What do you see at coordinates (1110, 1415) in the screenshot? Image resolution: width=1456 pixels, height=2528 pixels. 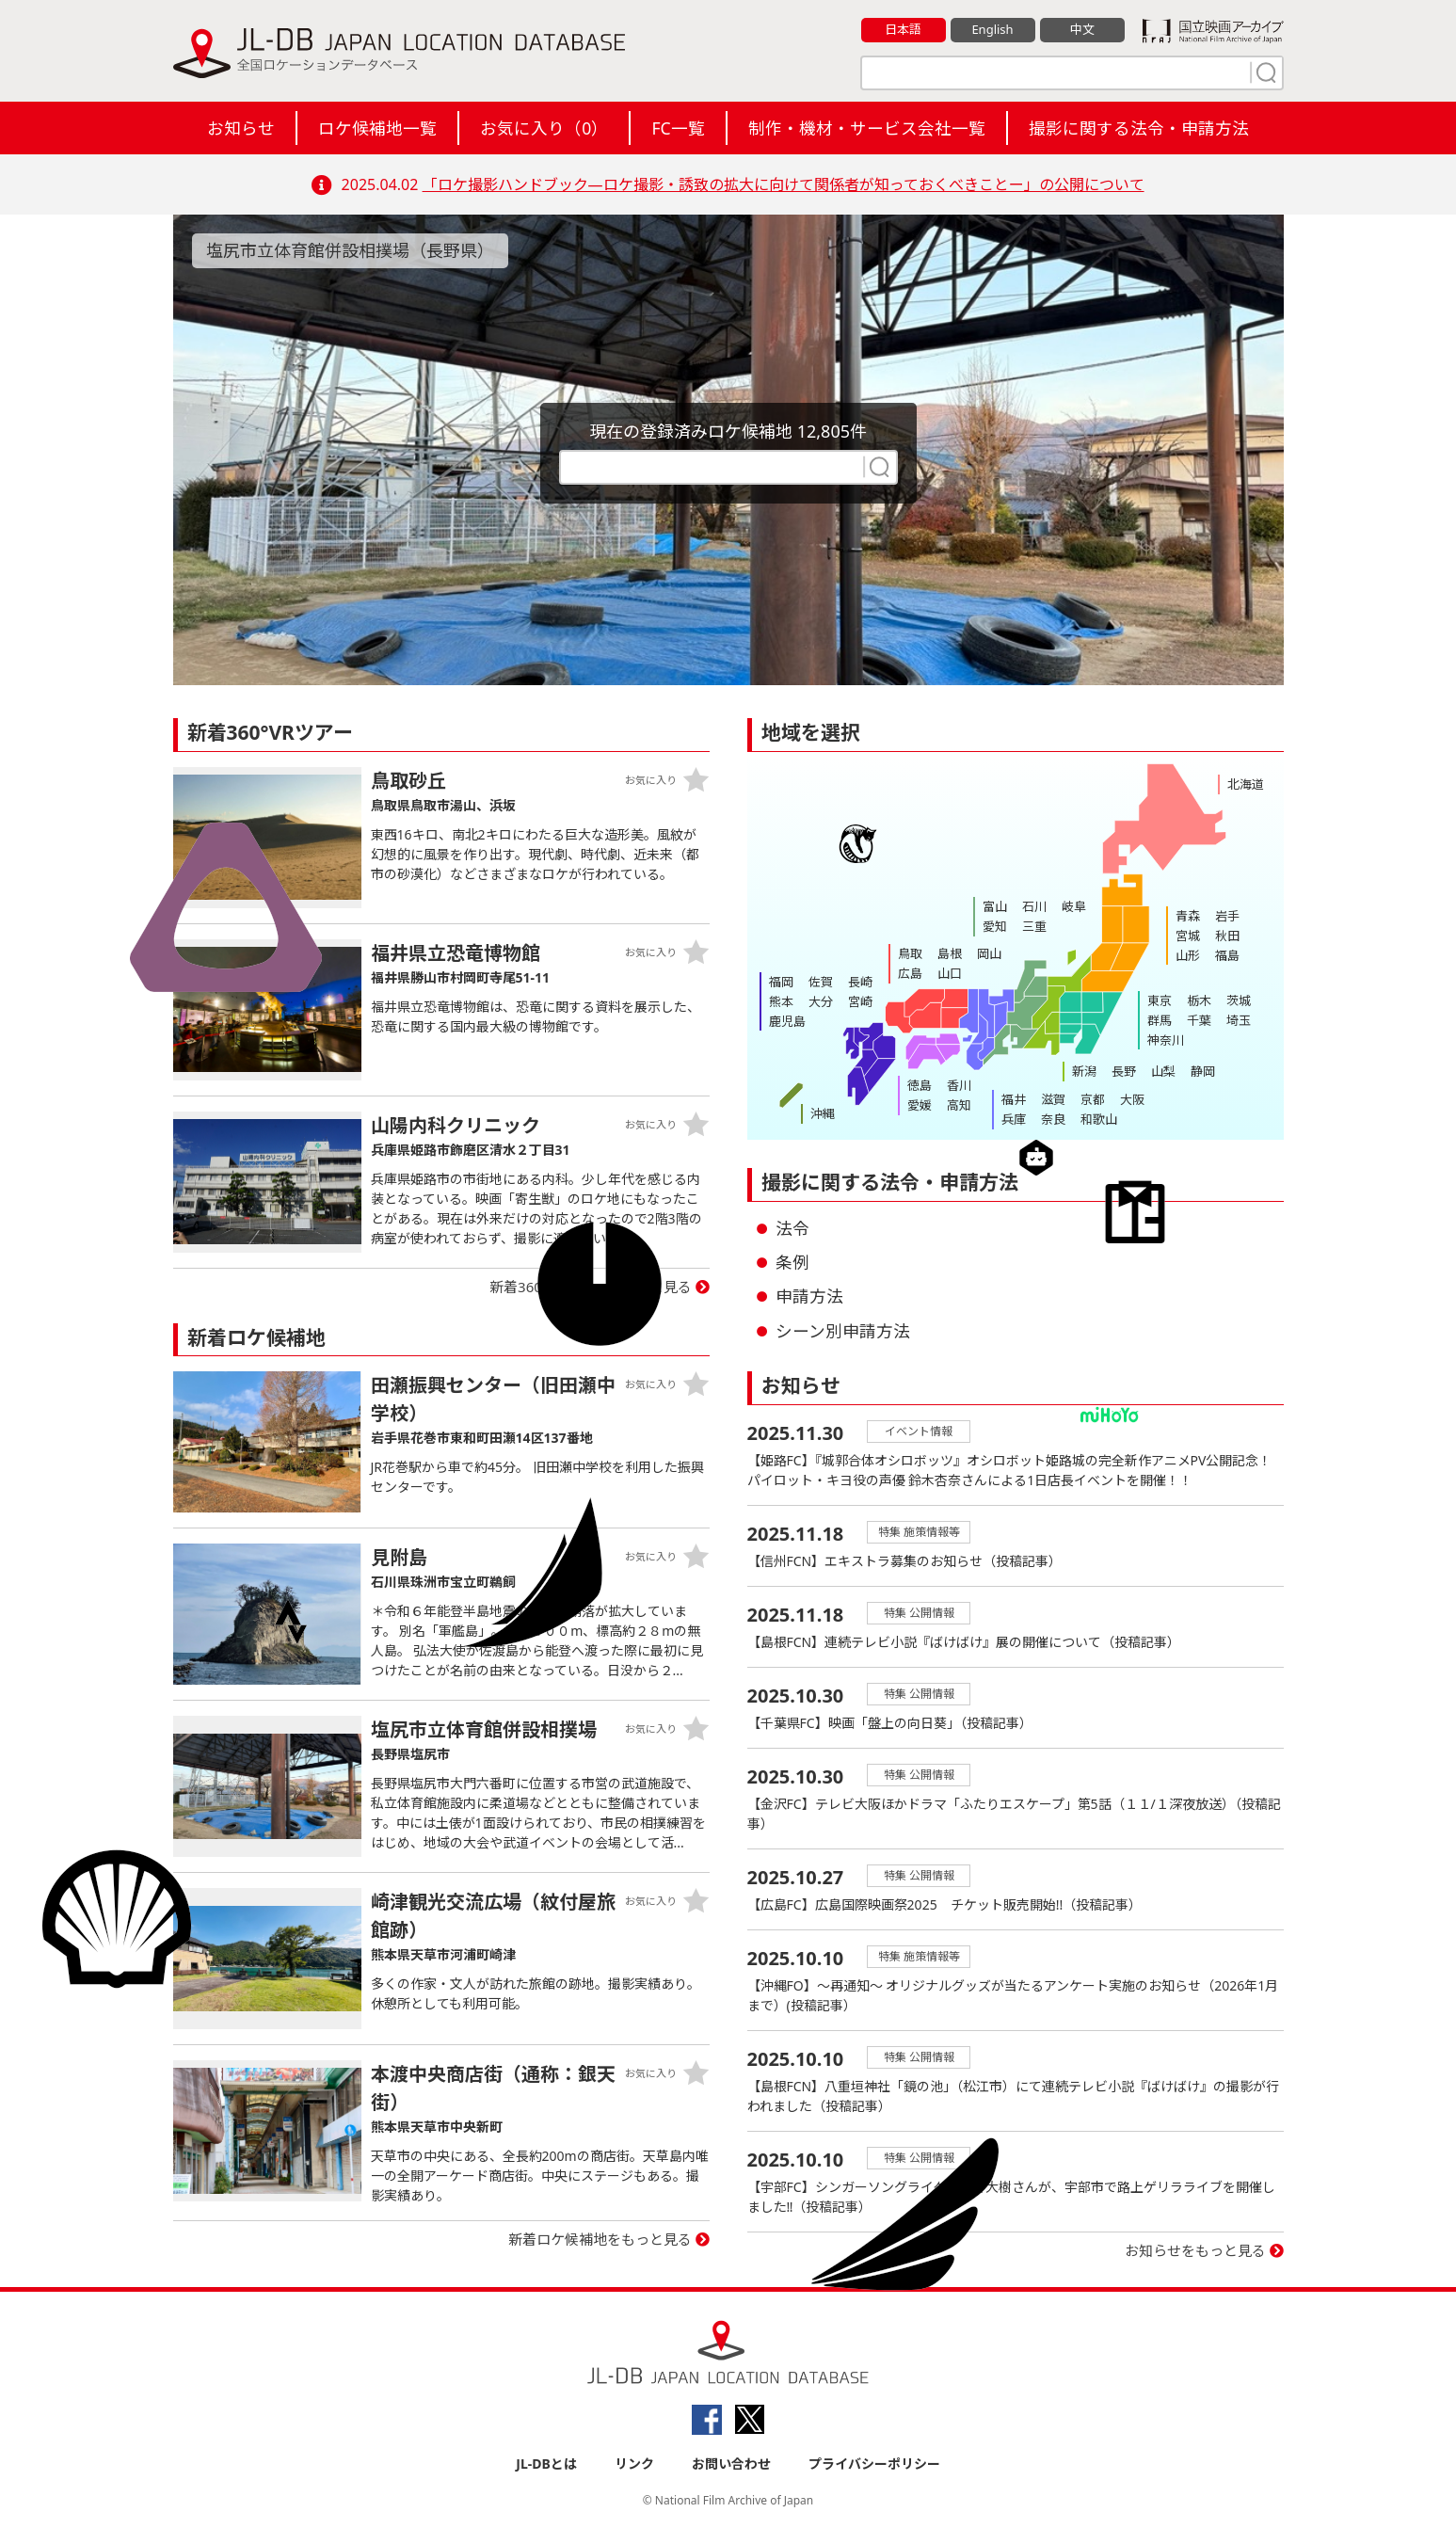 I see `visit miHoYo's official website or portal` at bounding box center [1110, 1415].